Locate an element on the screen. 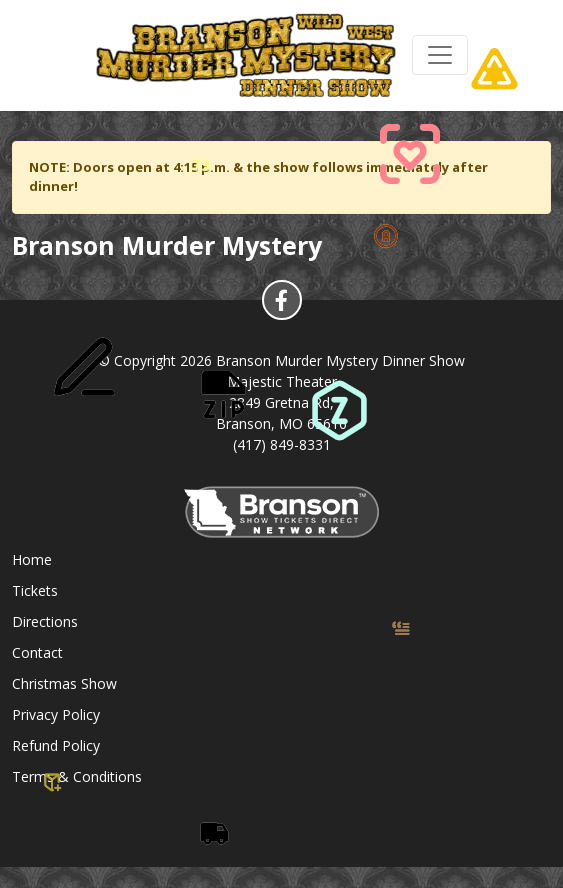 The width and height of the screenshot is (563, 888). indicates a recycling or reuse process is located at coordinates (494, 69).